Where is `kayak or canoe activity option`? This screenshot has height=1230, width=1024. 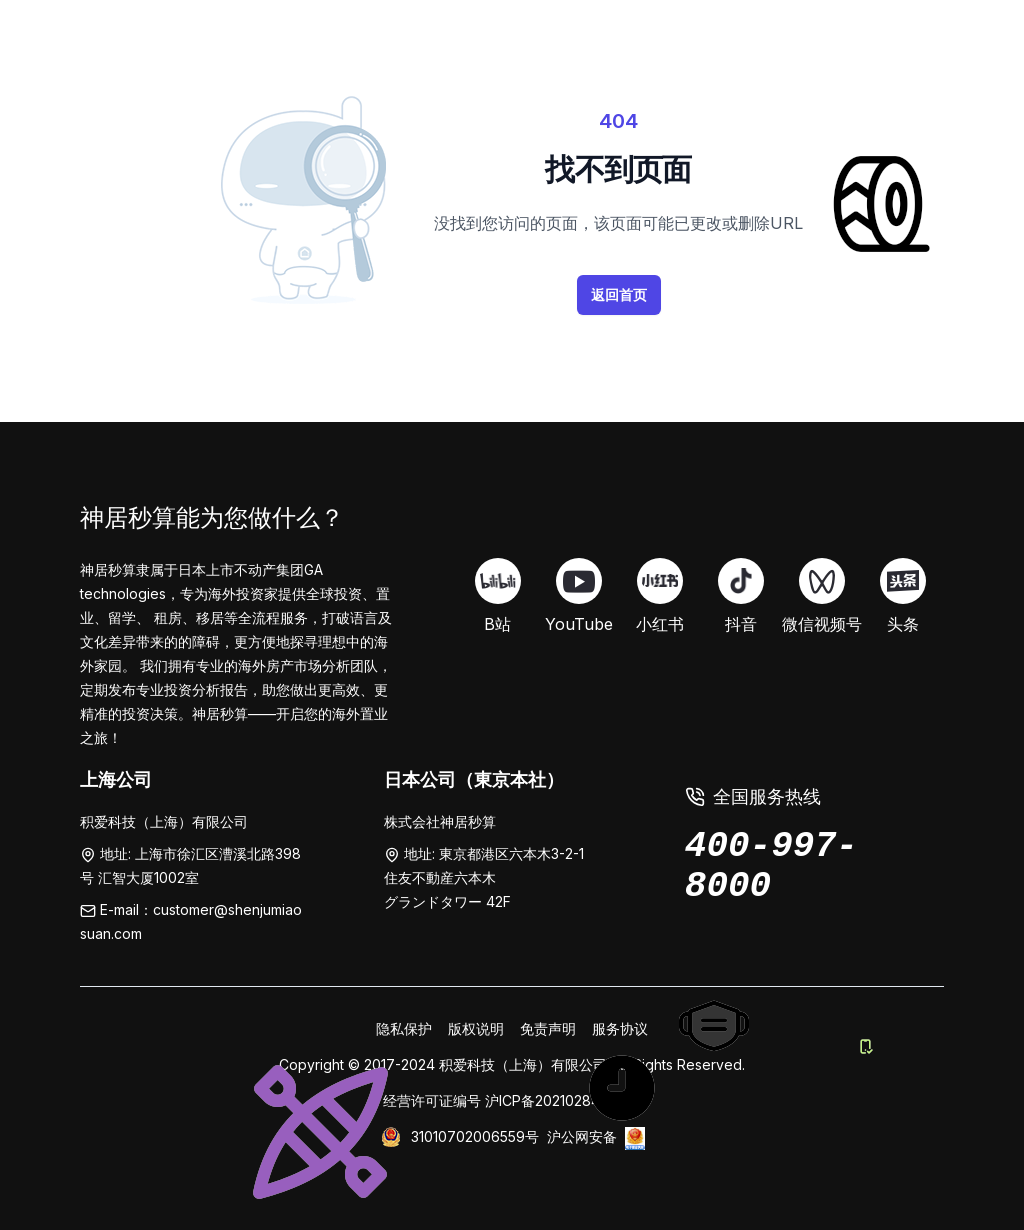
kayak or canoe activity option is located at coordinates (320, 1131).